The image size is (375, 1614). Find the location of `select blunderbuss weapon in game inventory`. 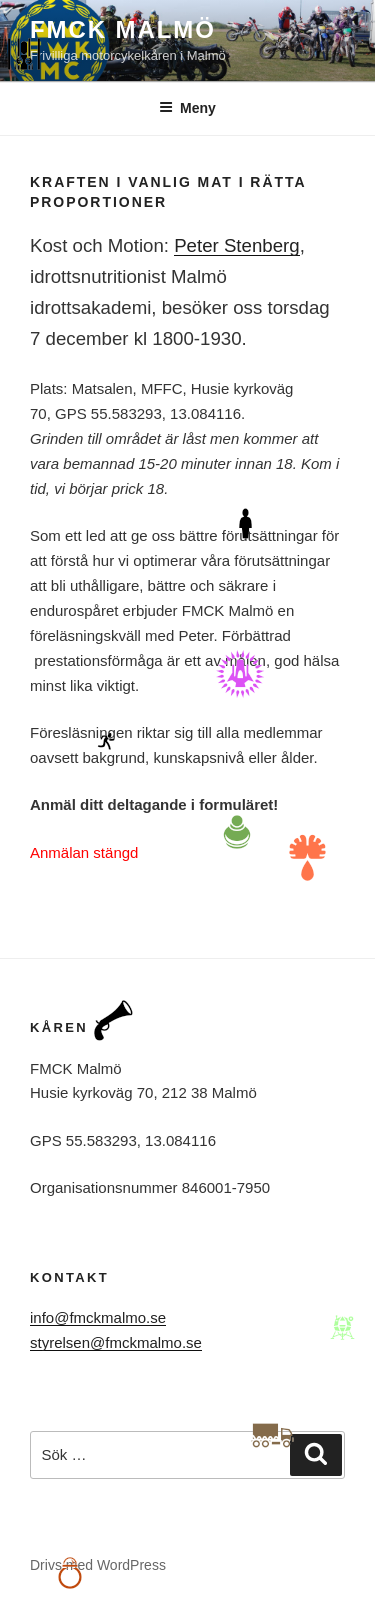

select blunderbuss weapon in game inventory is located at coordinates (113, 1020).